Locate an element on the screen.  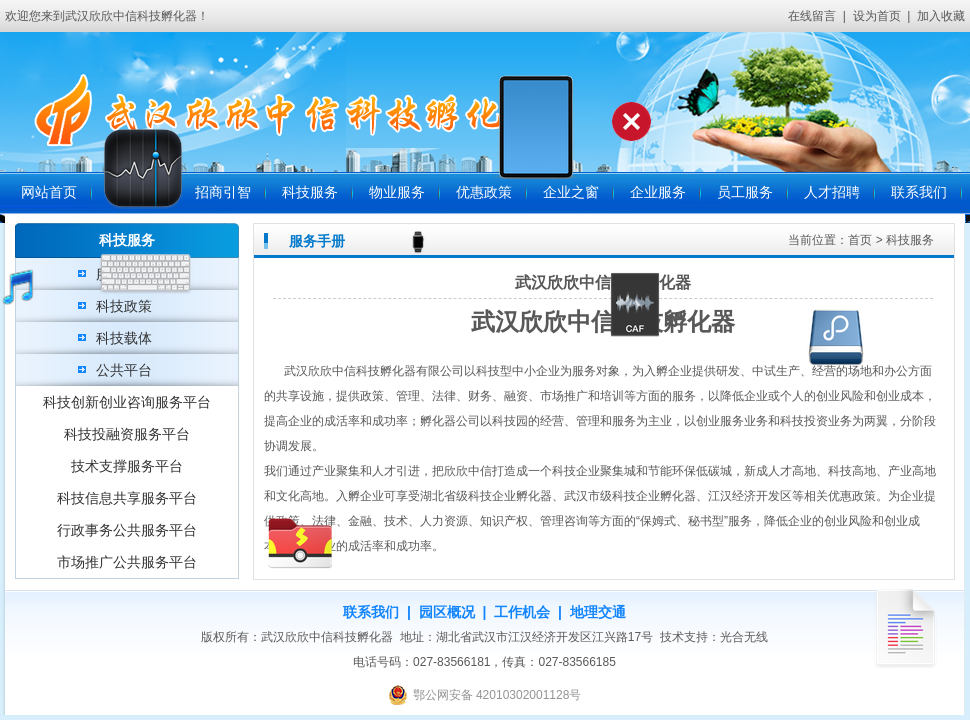
iPad Air device icon is located at coordinates (536, 128).